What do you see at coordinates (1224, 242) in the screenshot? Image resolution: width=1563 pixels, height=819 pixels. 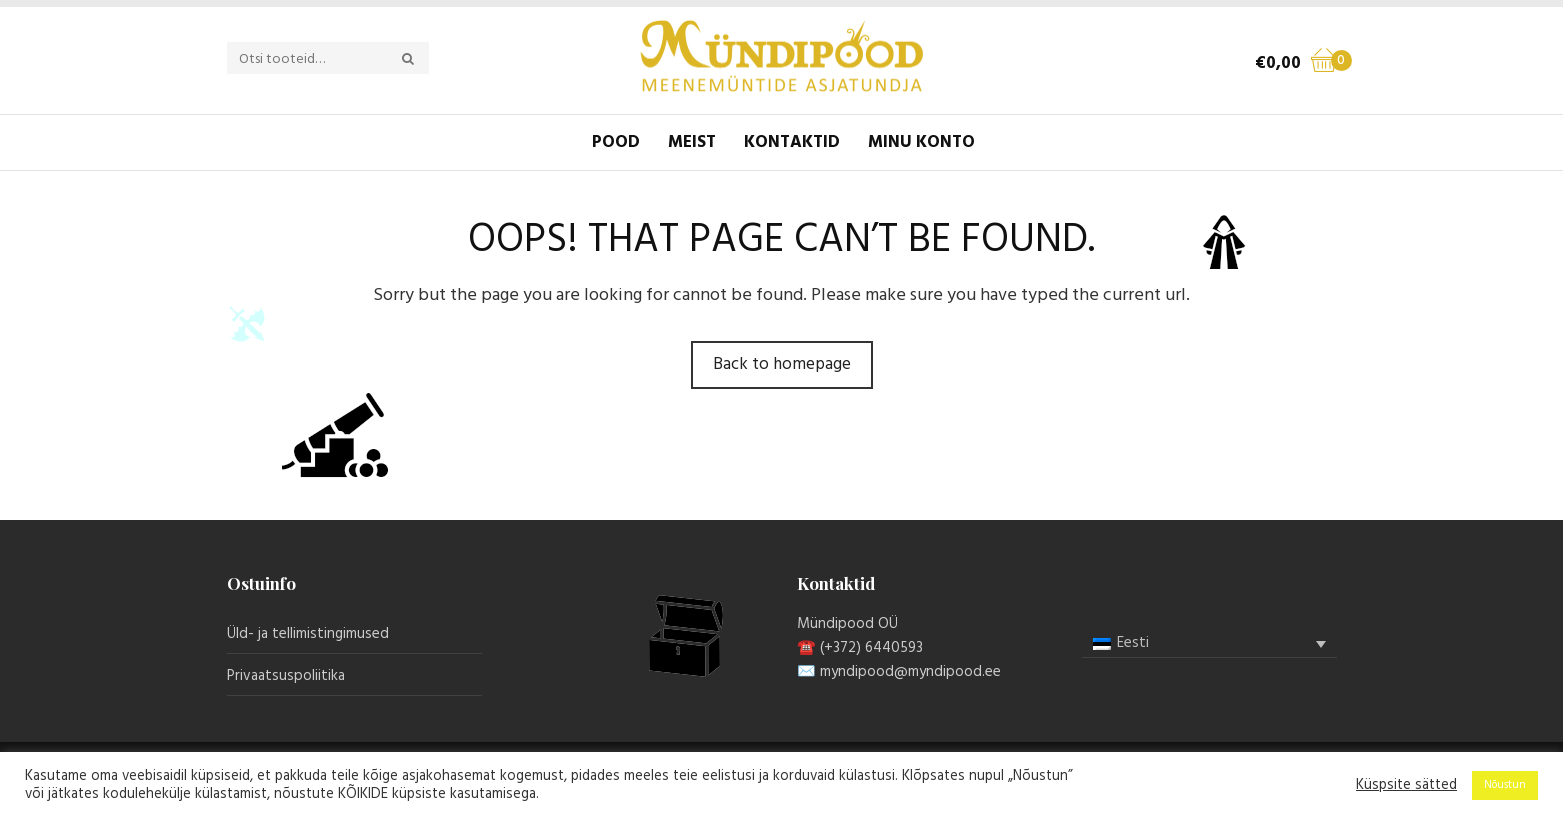 I see `select robe or cloak equipment` at bounding box center [1224, 242].